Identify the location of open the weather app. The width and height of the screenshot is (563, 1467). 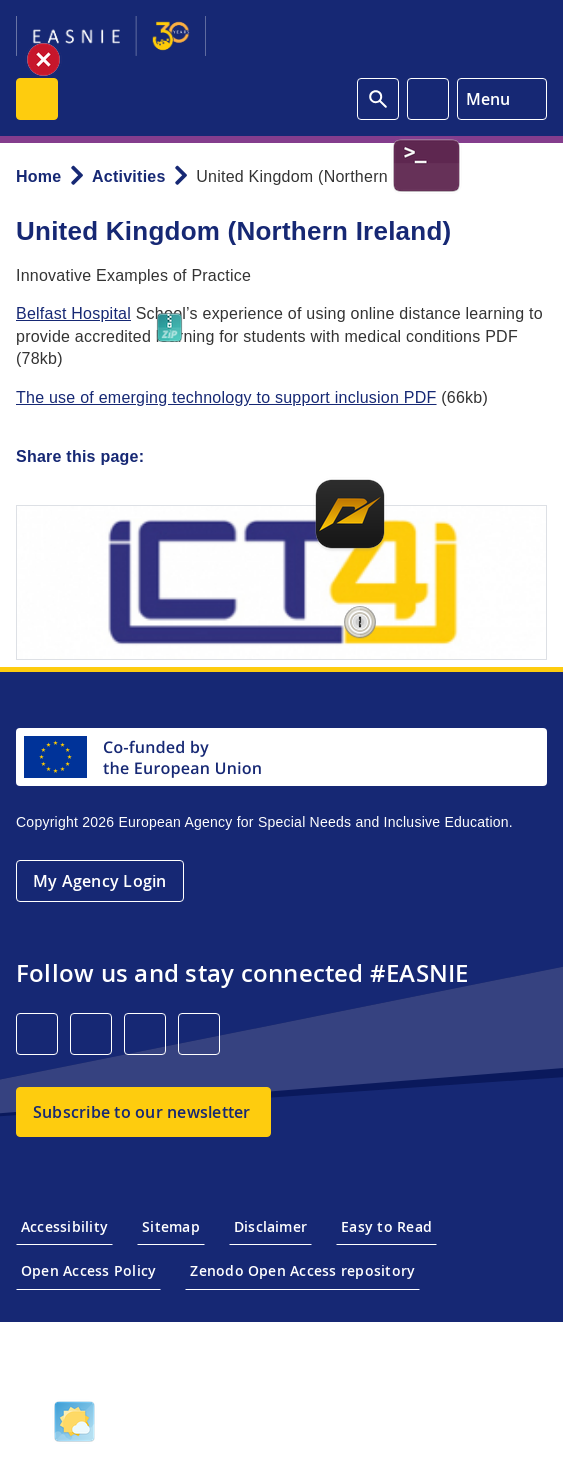
(74, 1421).